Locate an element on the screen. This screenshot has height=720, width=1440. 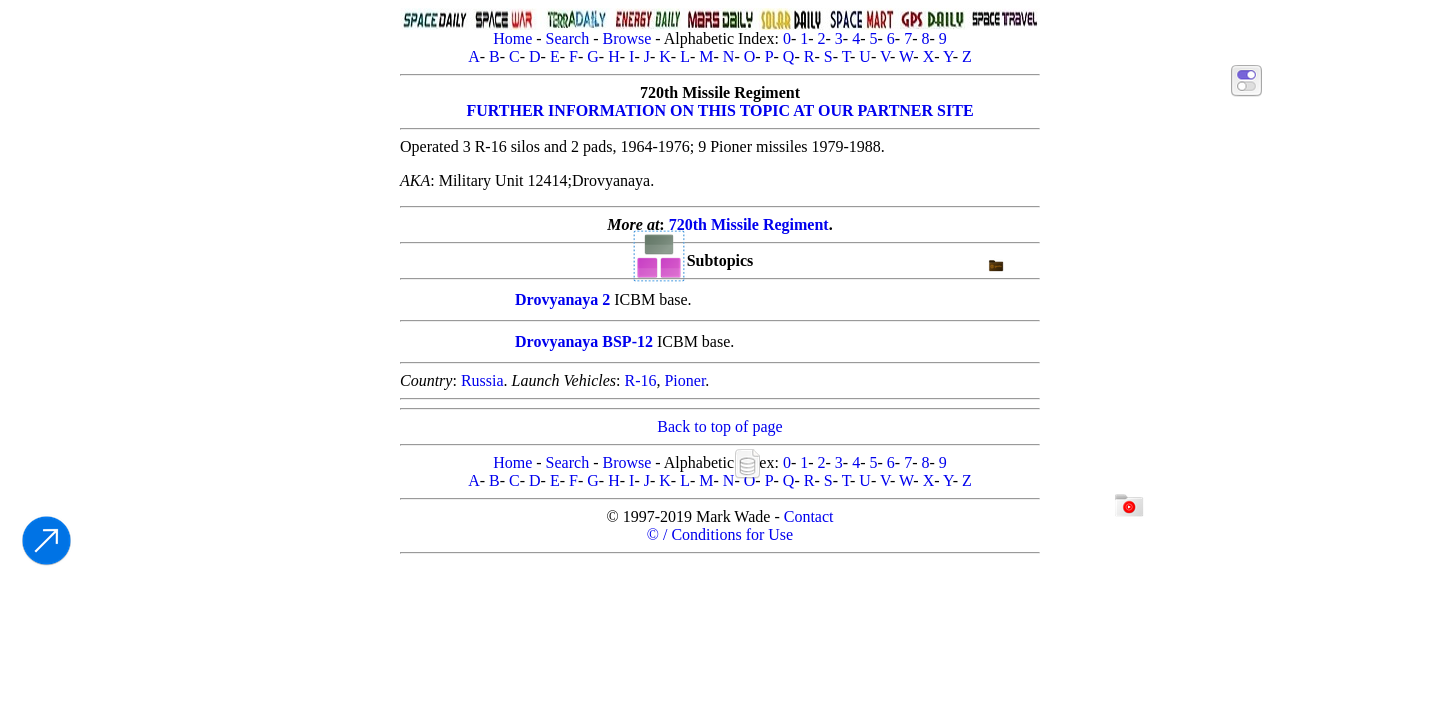
open youtube music downloads folder is located at coordinates (1129, 506).